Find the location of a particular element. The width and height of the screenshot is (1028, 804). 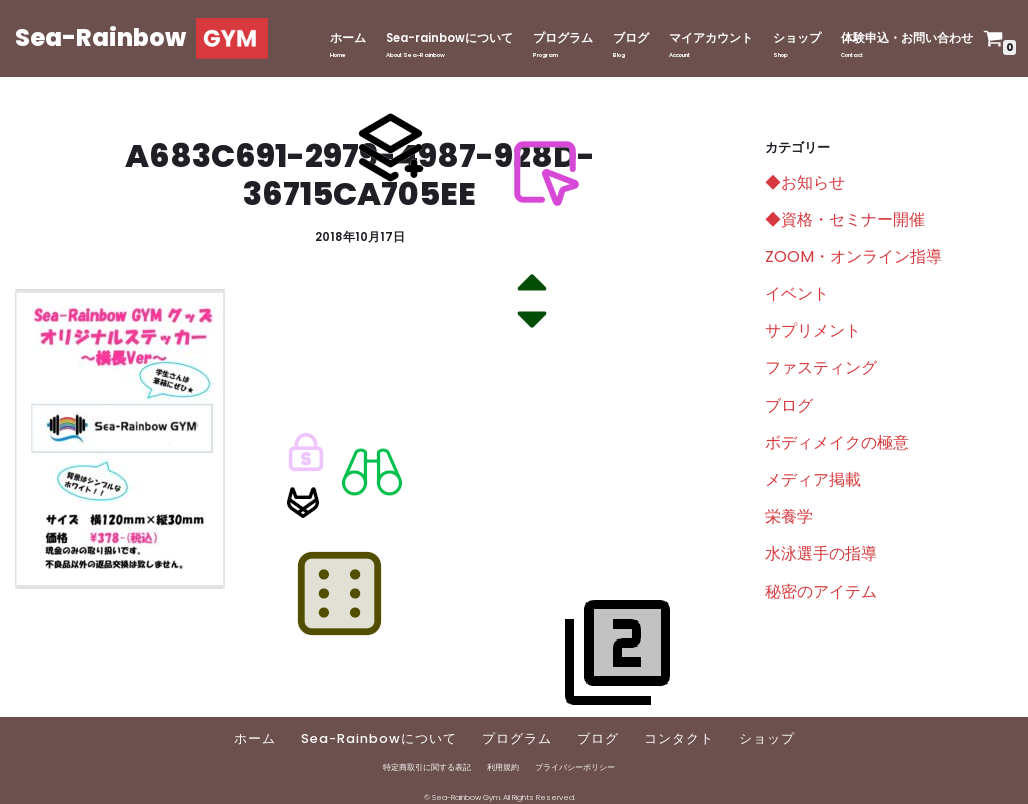

search or explore content is located at coordinates (372, 472).